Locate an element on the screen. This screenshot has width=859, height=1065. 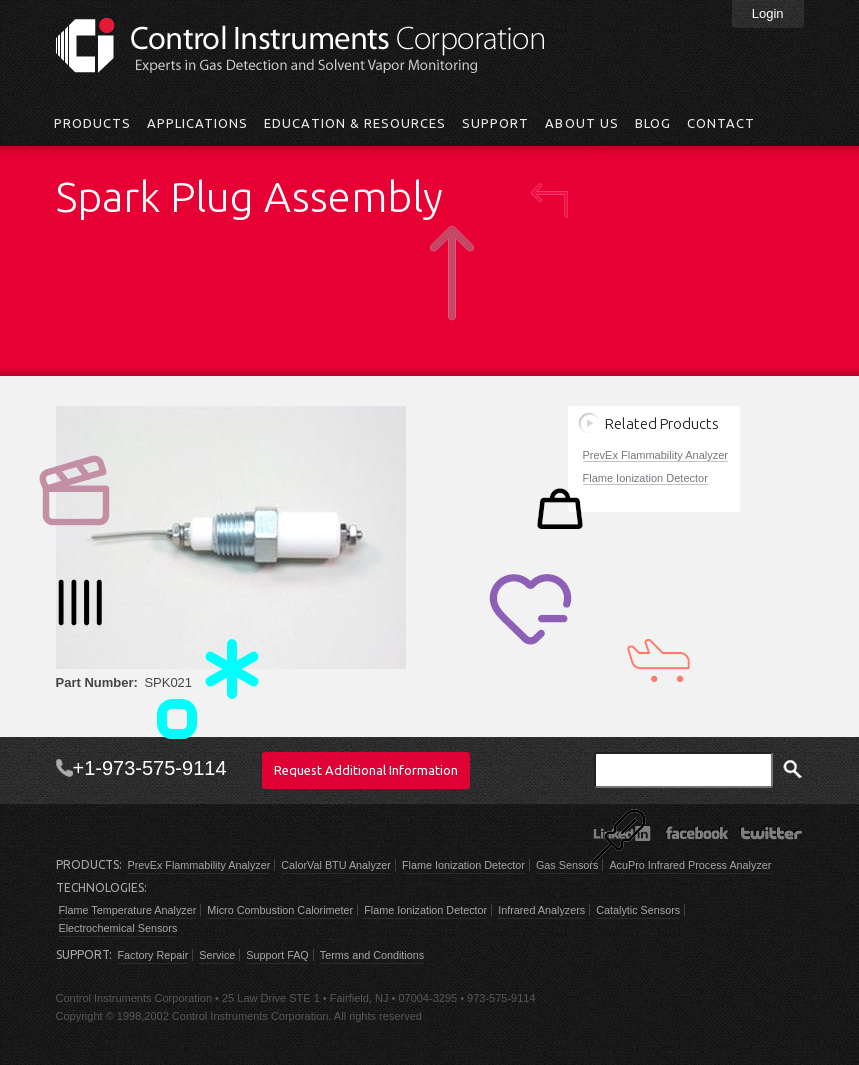
access your shopping bag is located at coordinates (560, 511).